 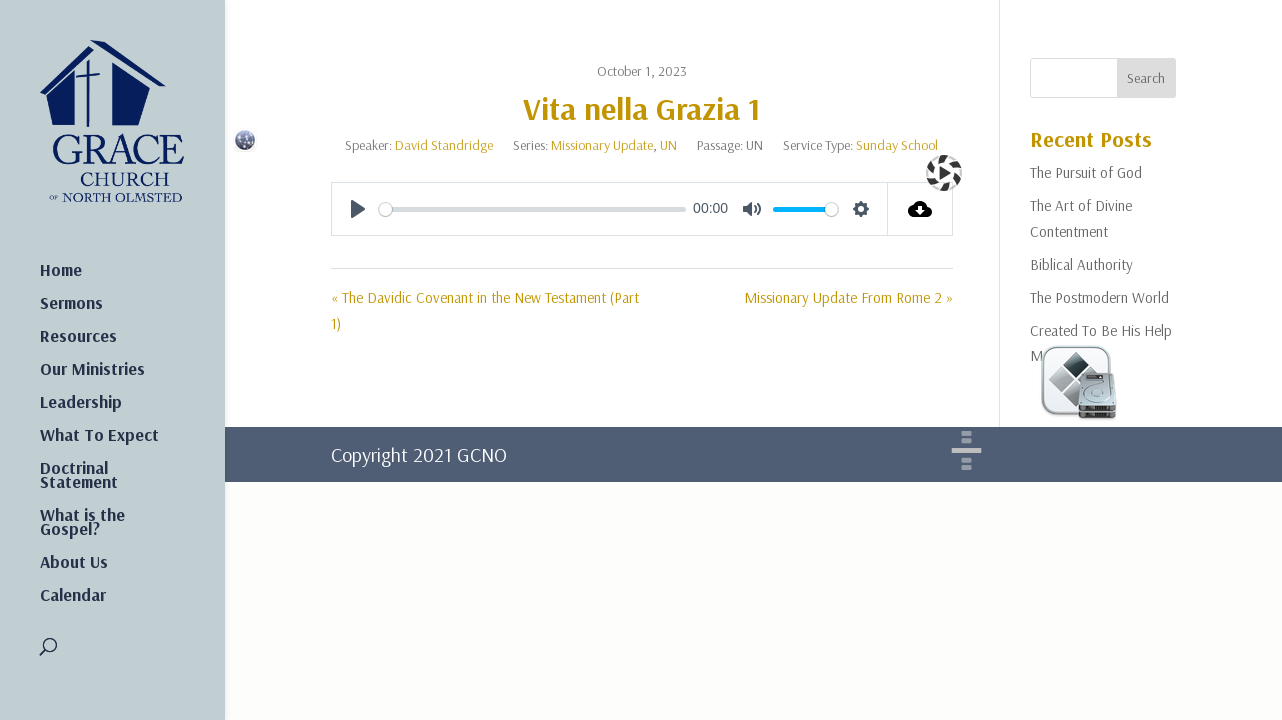 What do you see at coordinates (245, 140) in the screenshot?
I see `access network file system or shared storage` at bounding box center [245, 140].